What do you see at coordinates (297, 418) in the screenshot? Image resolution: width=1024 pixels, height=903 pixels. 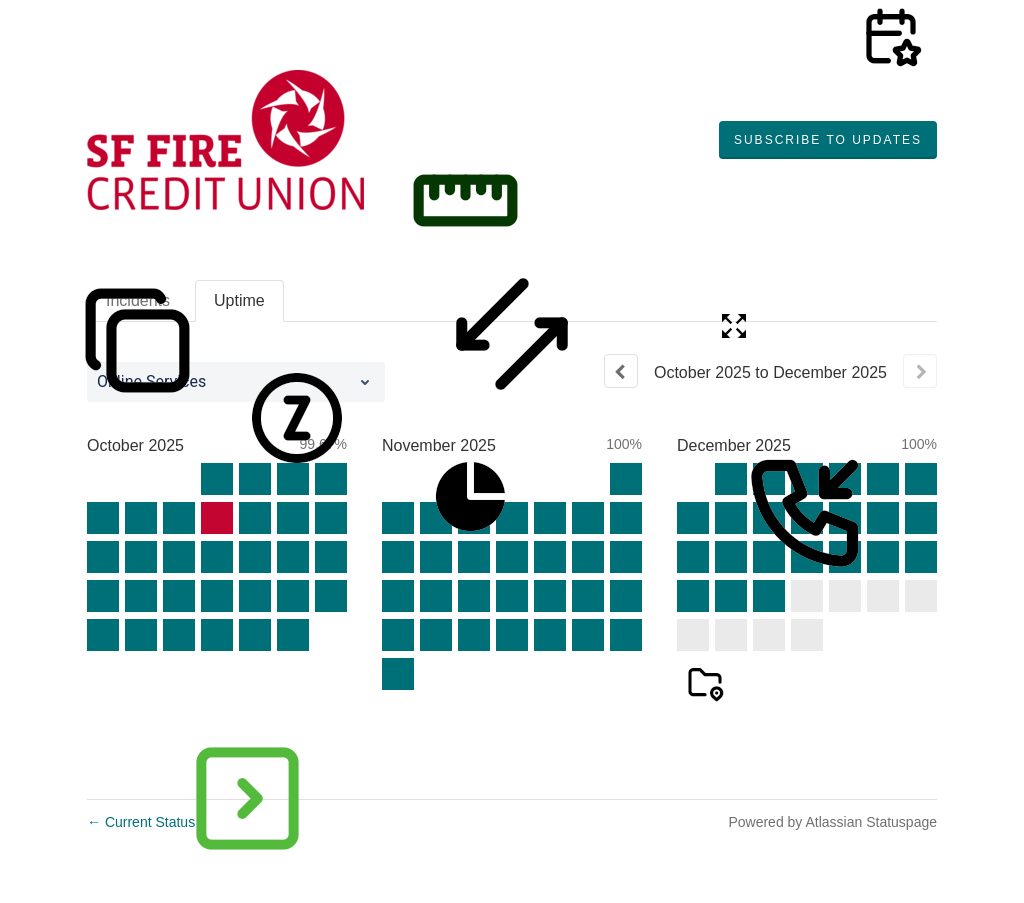 I see `indicates z-index or layer ordering controls` at bounding box center [297, 418].